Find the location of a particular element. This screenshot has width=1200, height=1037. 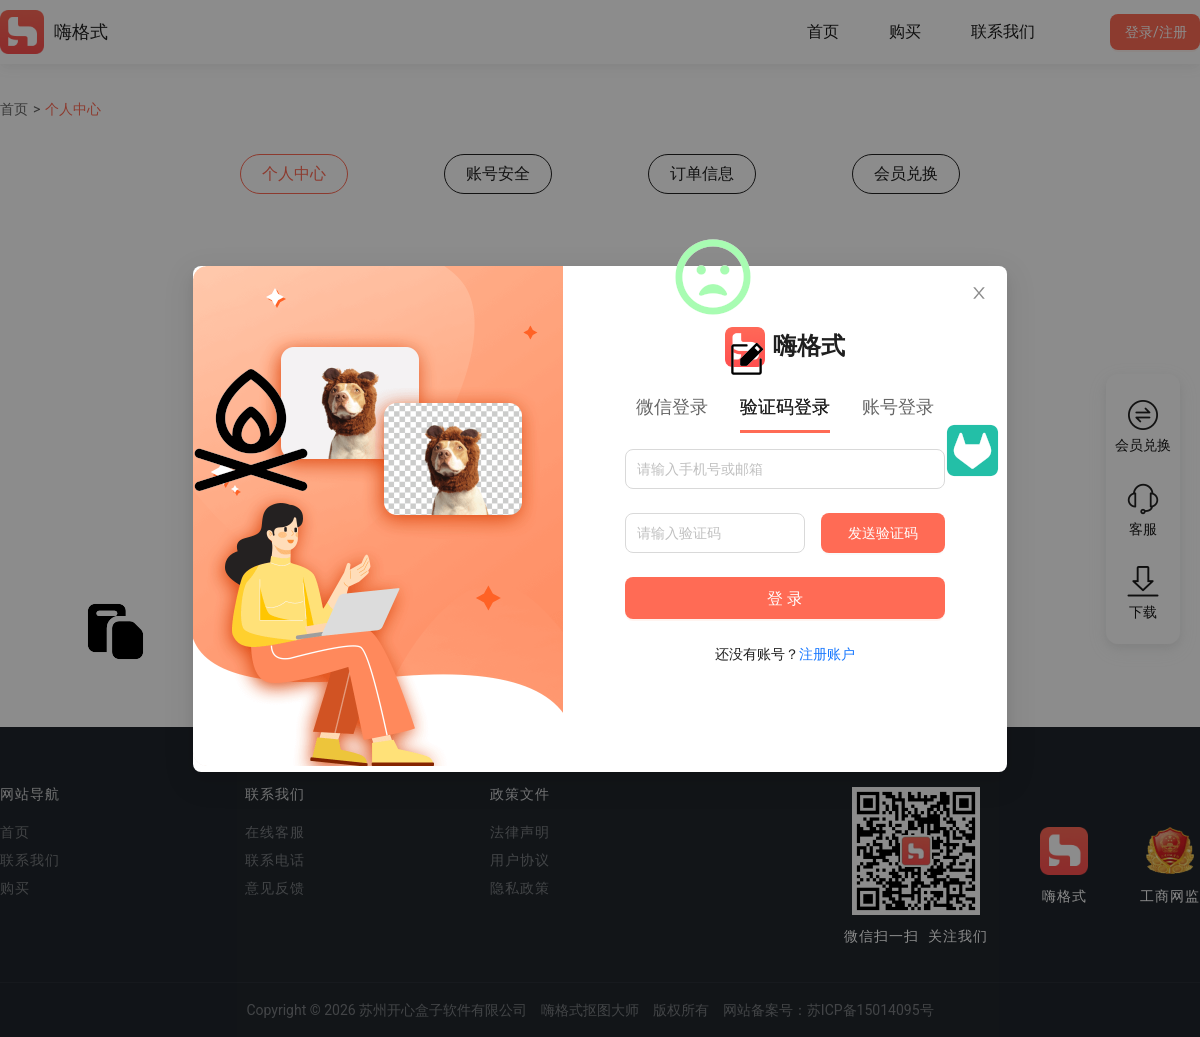

paste copied content from clipboard is located at coordinates (115, 631).